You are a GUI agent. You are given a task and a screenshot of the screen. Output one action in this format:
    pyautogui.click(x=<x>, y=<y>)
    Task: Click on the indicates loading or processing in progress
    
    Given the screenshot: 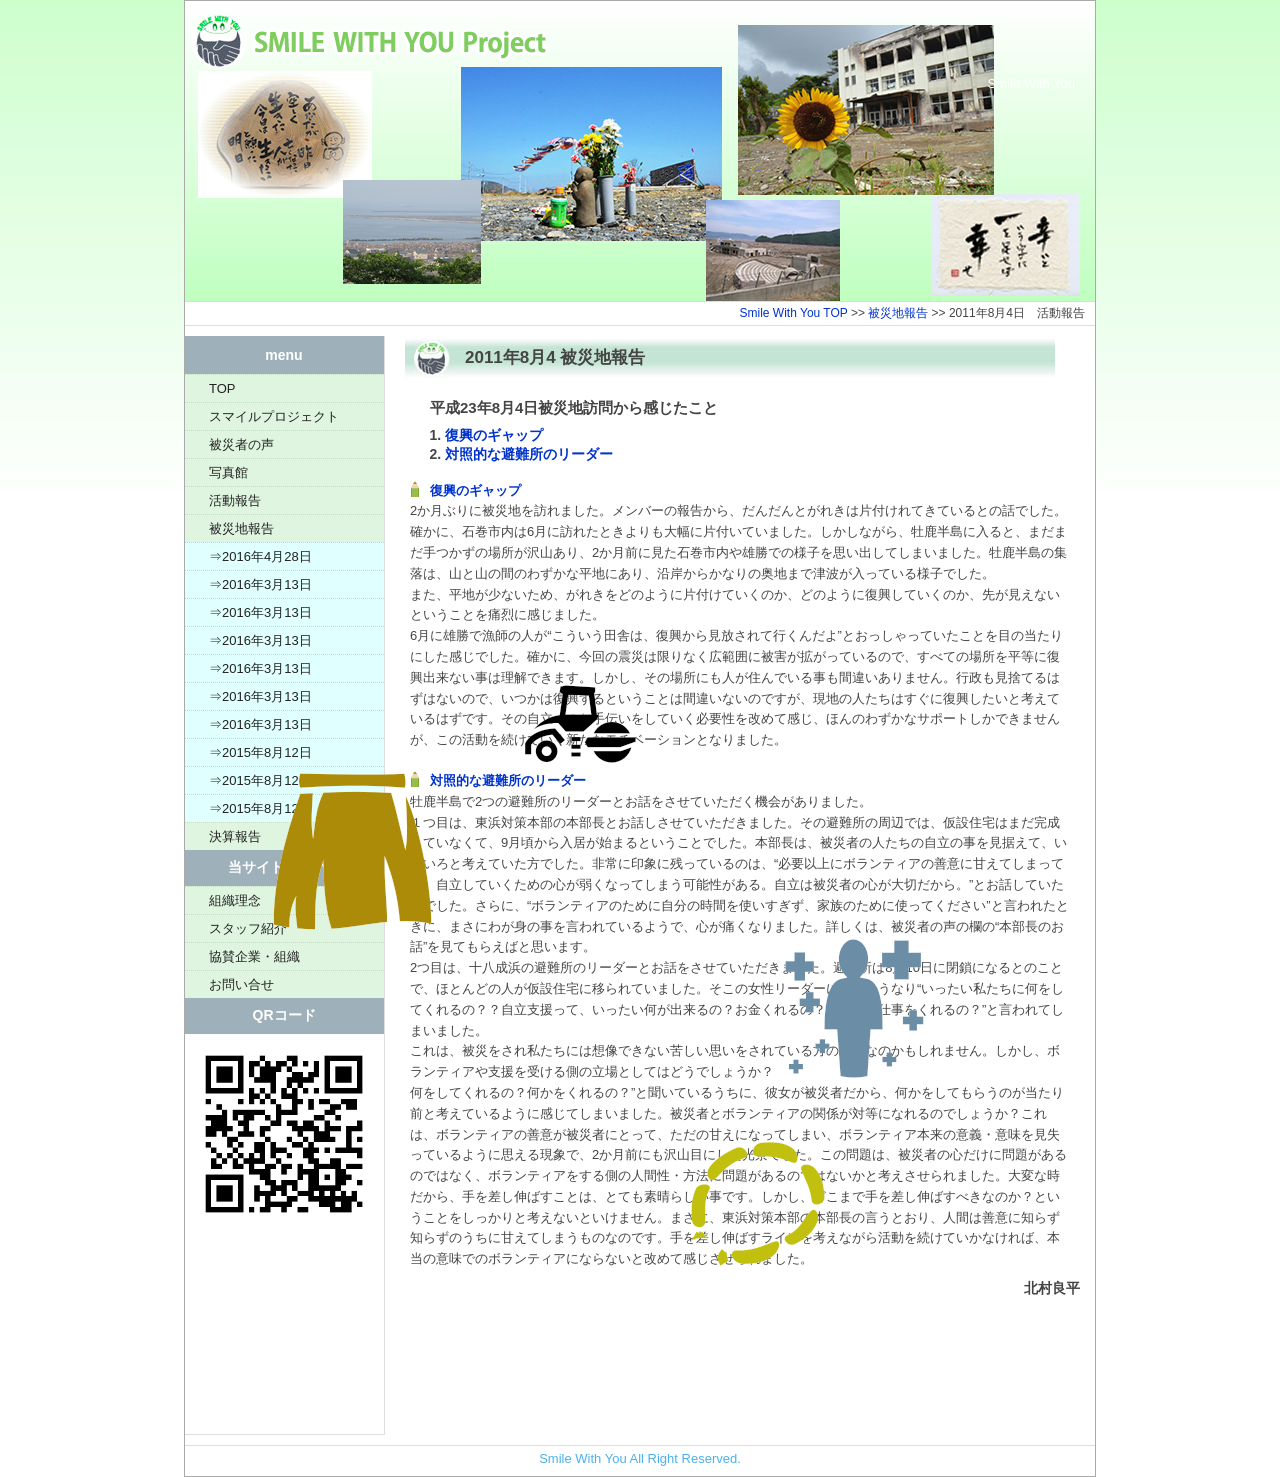 What is the action you would take?
    pyautogui.click(x=758, y=1204)
    